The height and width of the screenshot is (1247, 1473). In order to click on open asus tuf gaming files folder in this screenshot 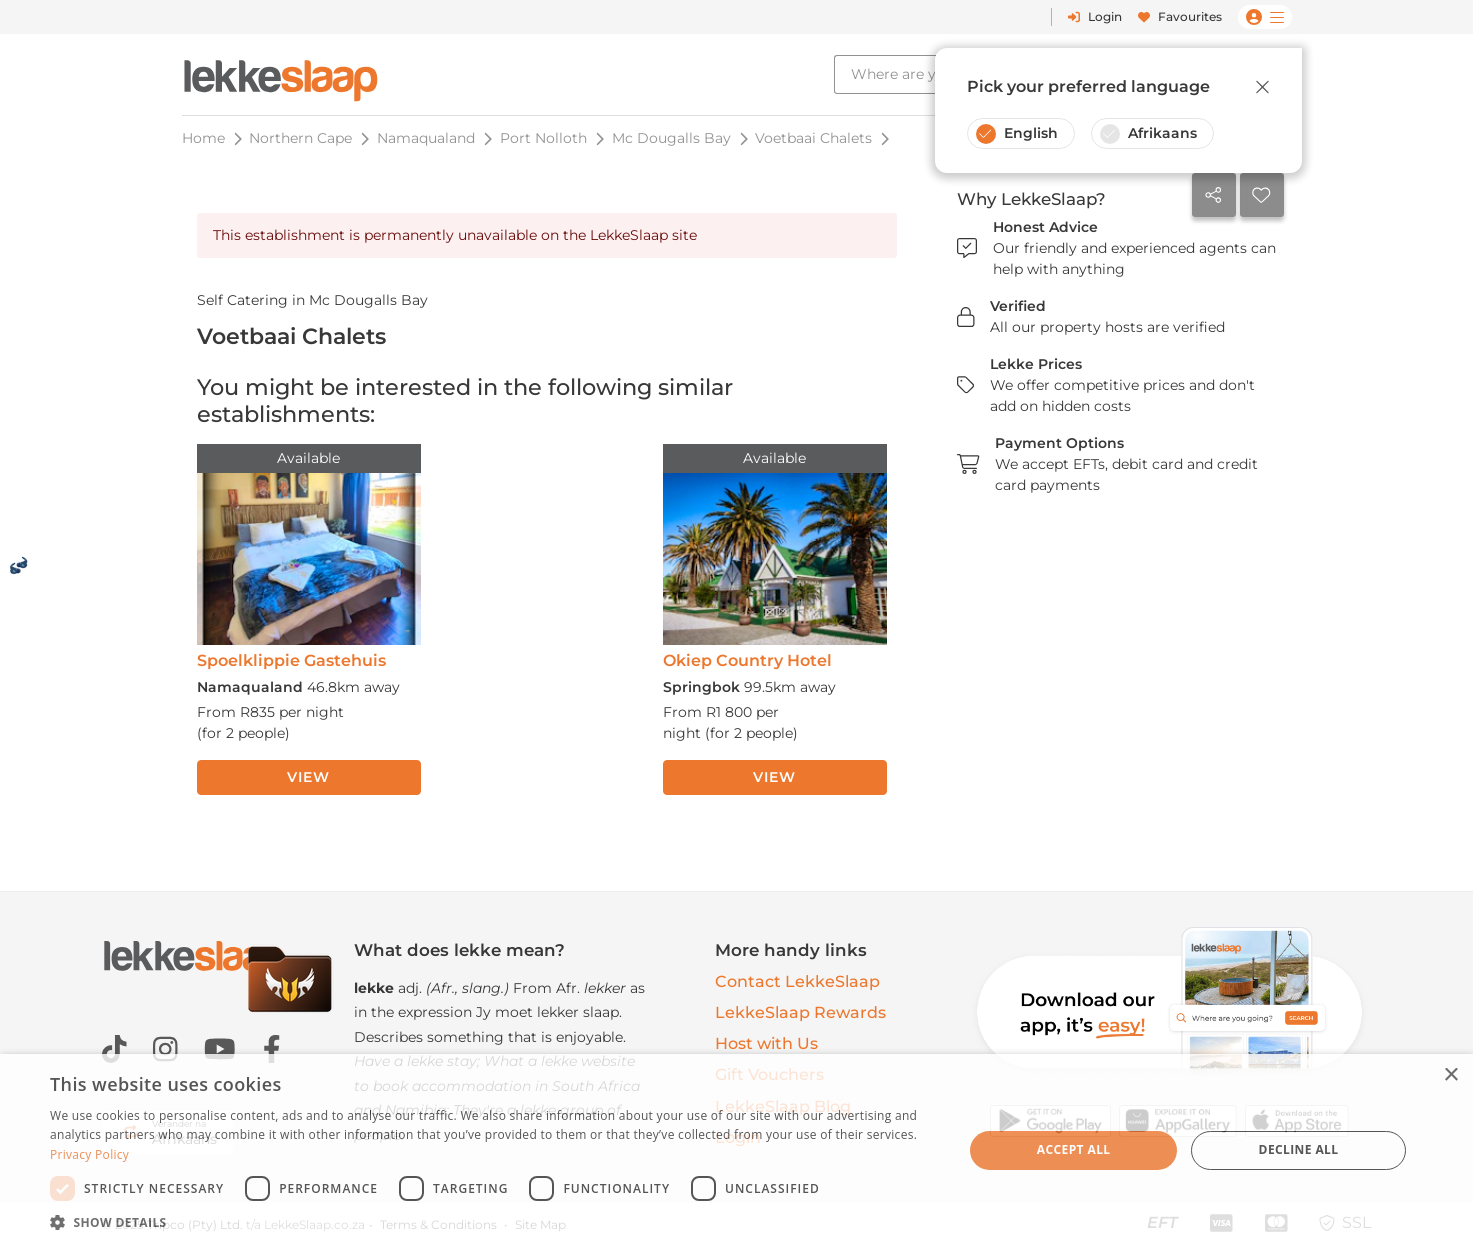, I will do `click(289, 981)`.